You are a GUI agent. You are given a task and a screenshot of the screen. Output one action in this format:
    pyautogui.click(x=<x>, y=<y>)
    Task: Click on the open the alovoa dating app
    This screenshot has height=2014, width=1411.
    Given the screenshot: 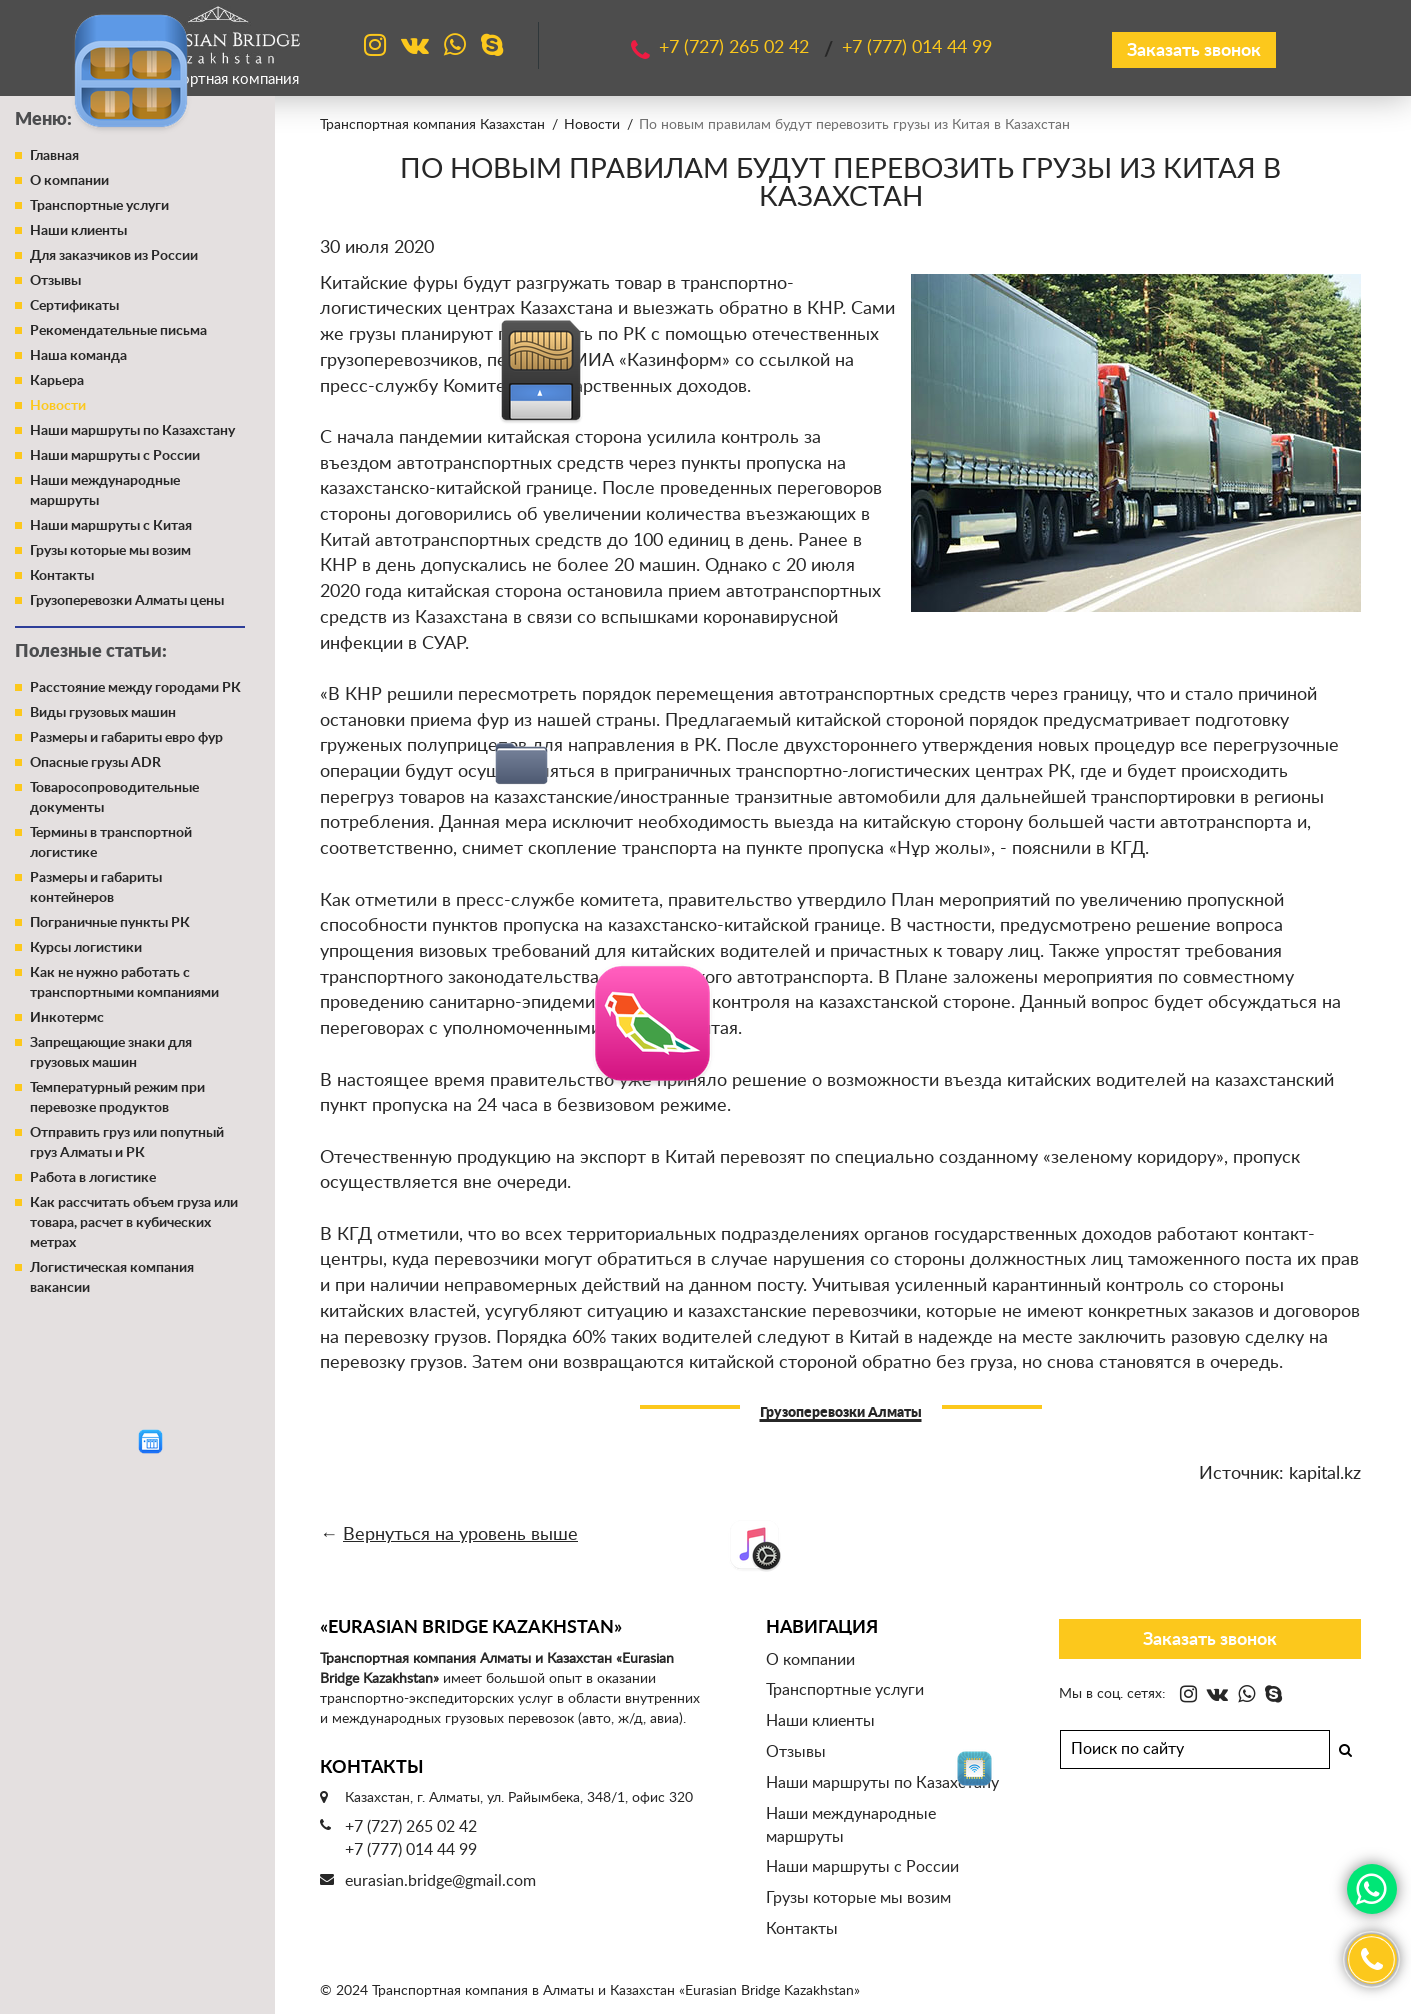 What is the action you would take?
    pyautogui.click(x=652, y=1023)
    